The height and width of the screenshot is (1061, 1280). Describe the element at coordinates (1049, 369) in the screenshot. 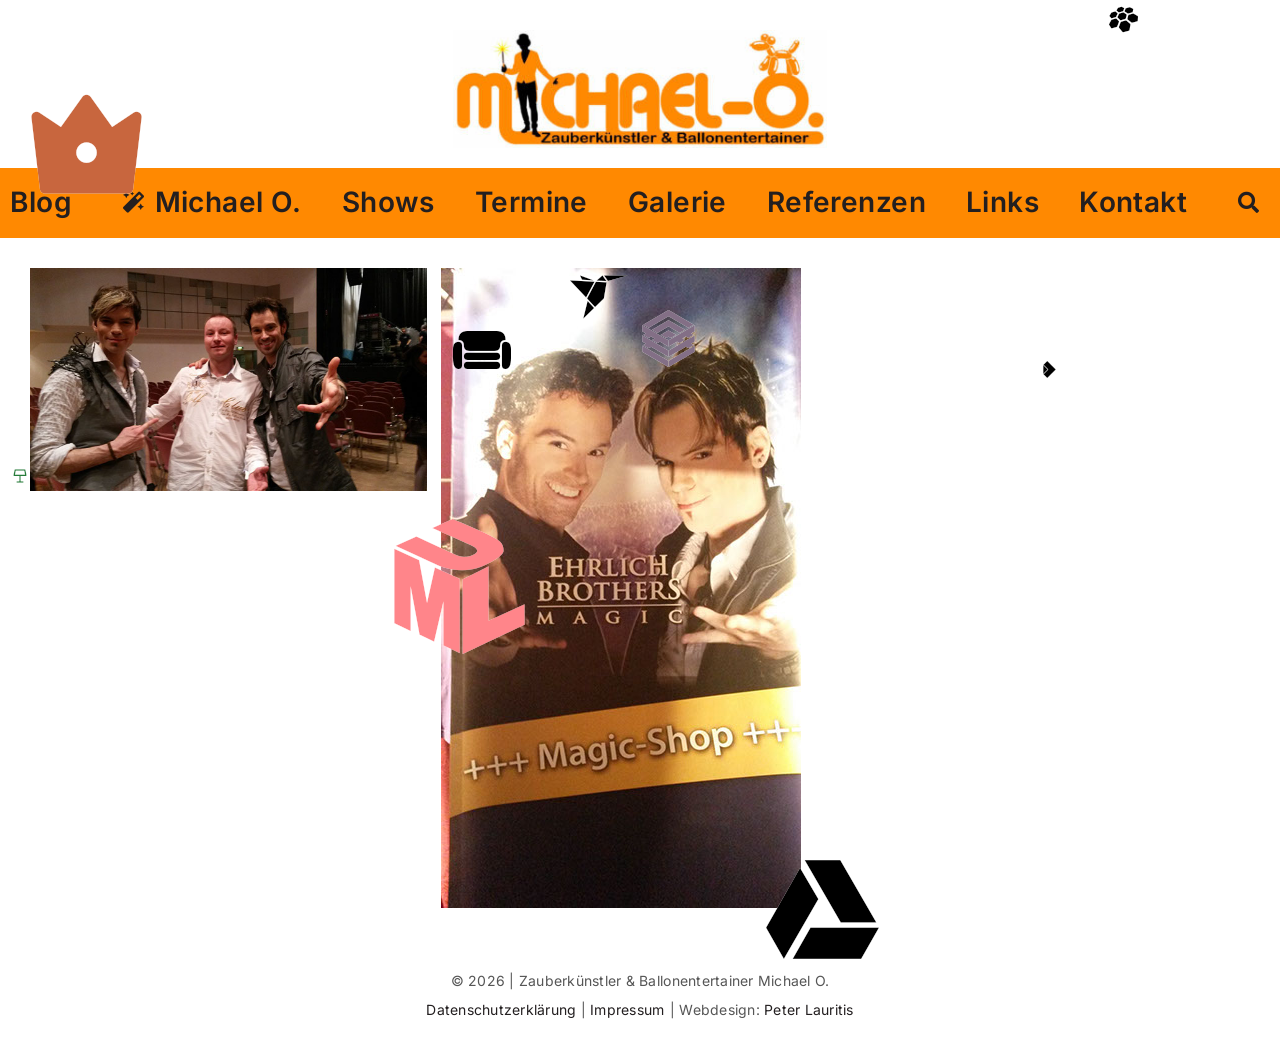

I see `open collabora online document editor` at that location.